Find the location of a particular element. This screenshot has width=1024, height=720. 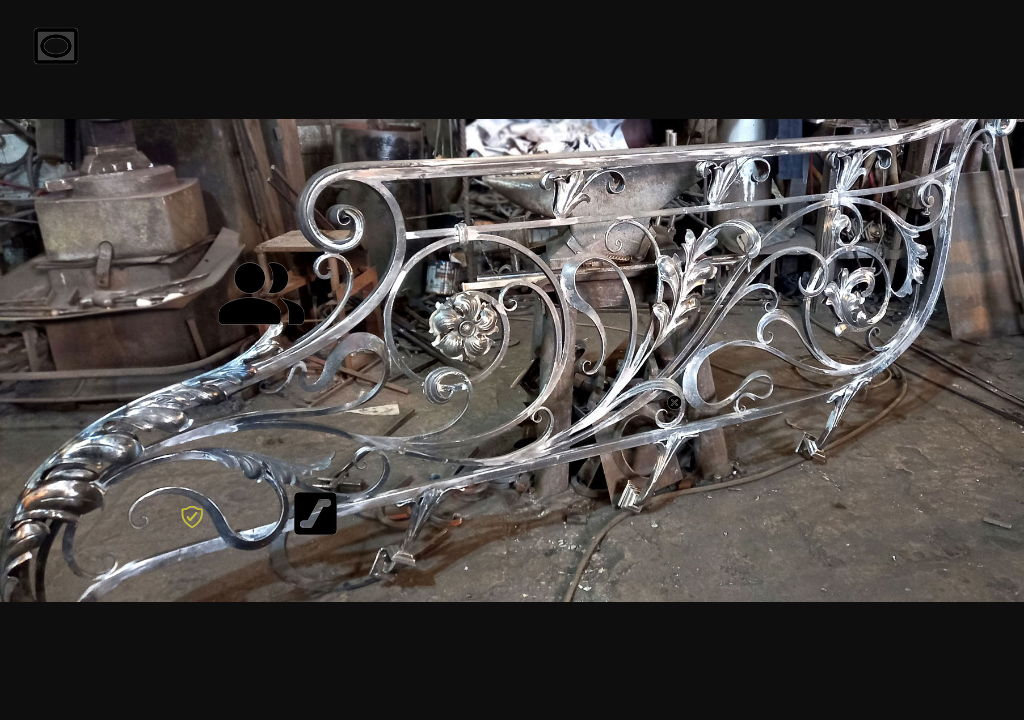

view contacts or people list is located at coordinates (261, 293).